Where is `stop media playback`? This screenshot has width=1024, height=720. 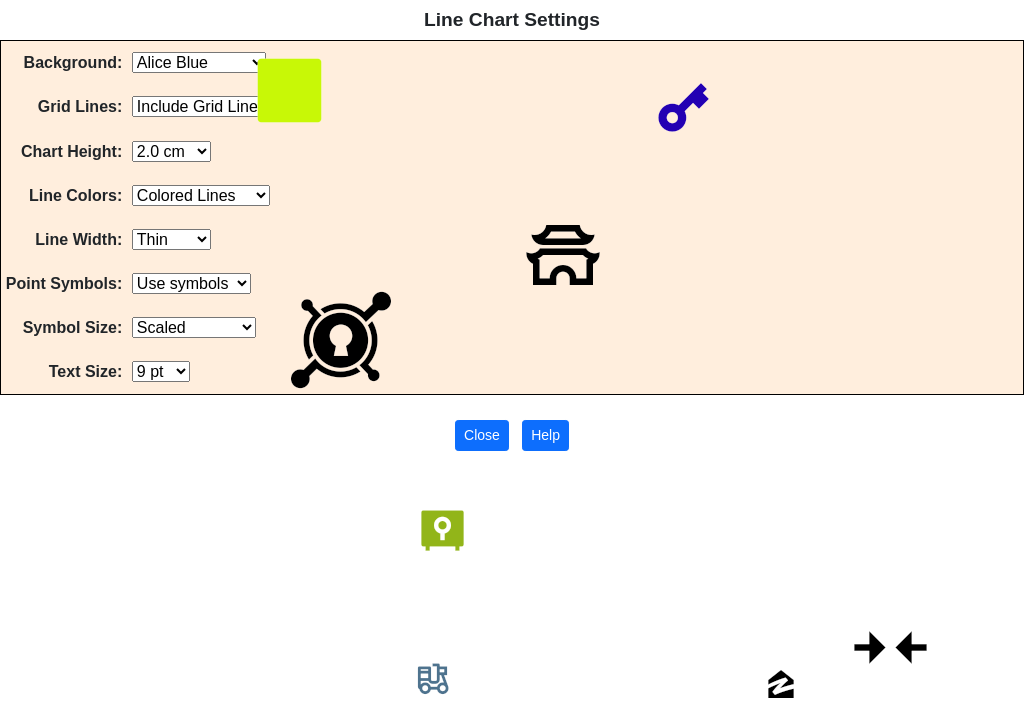 stop media playback is located at coordinates (289, 90).